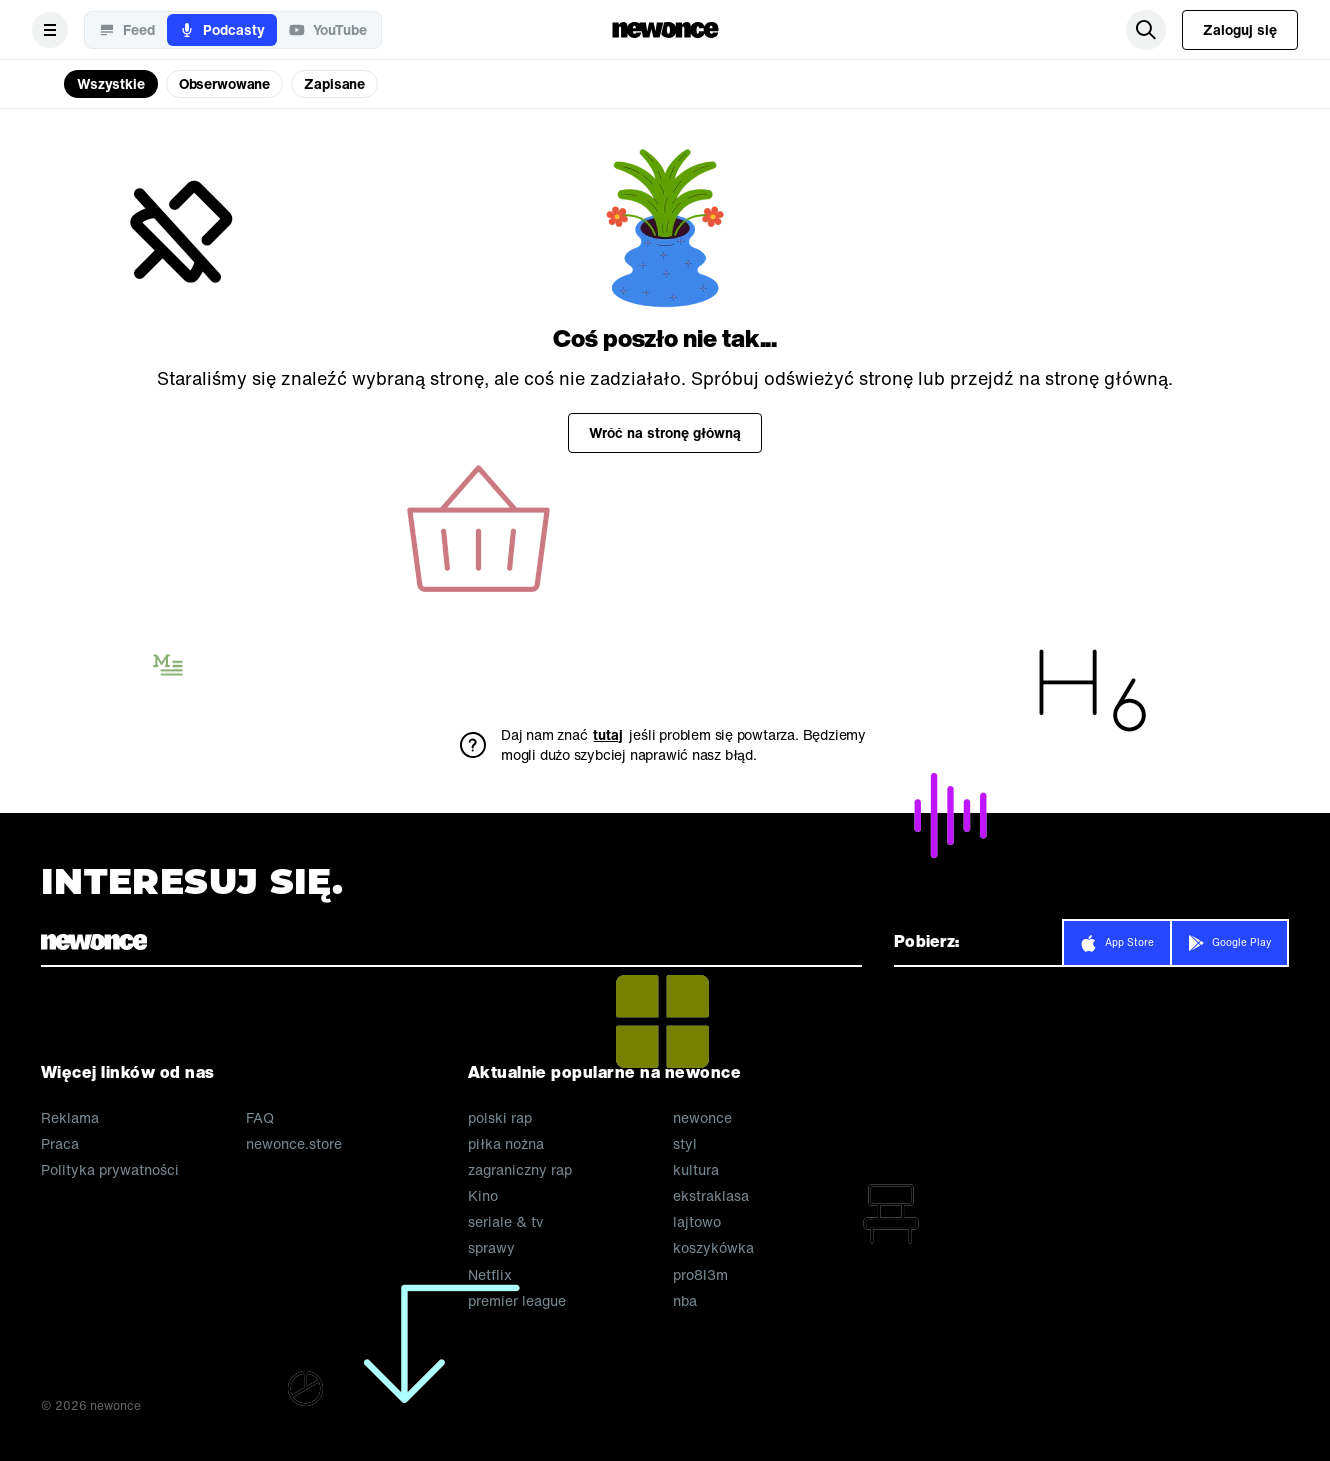 Image resolution: width=1330 pixels, height=1461 pixels. I want to click on view analytics or statistics breakdown, so click(305, 1388).